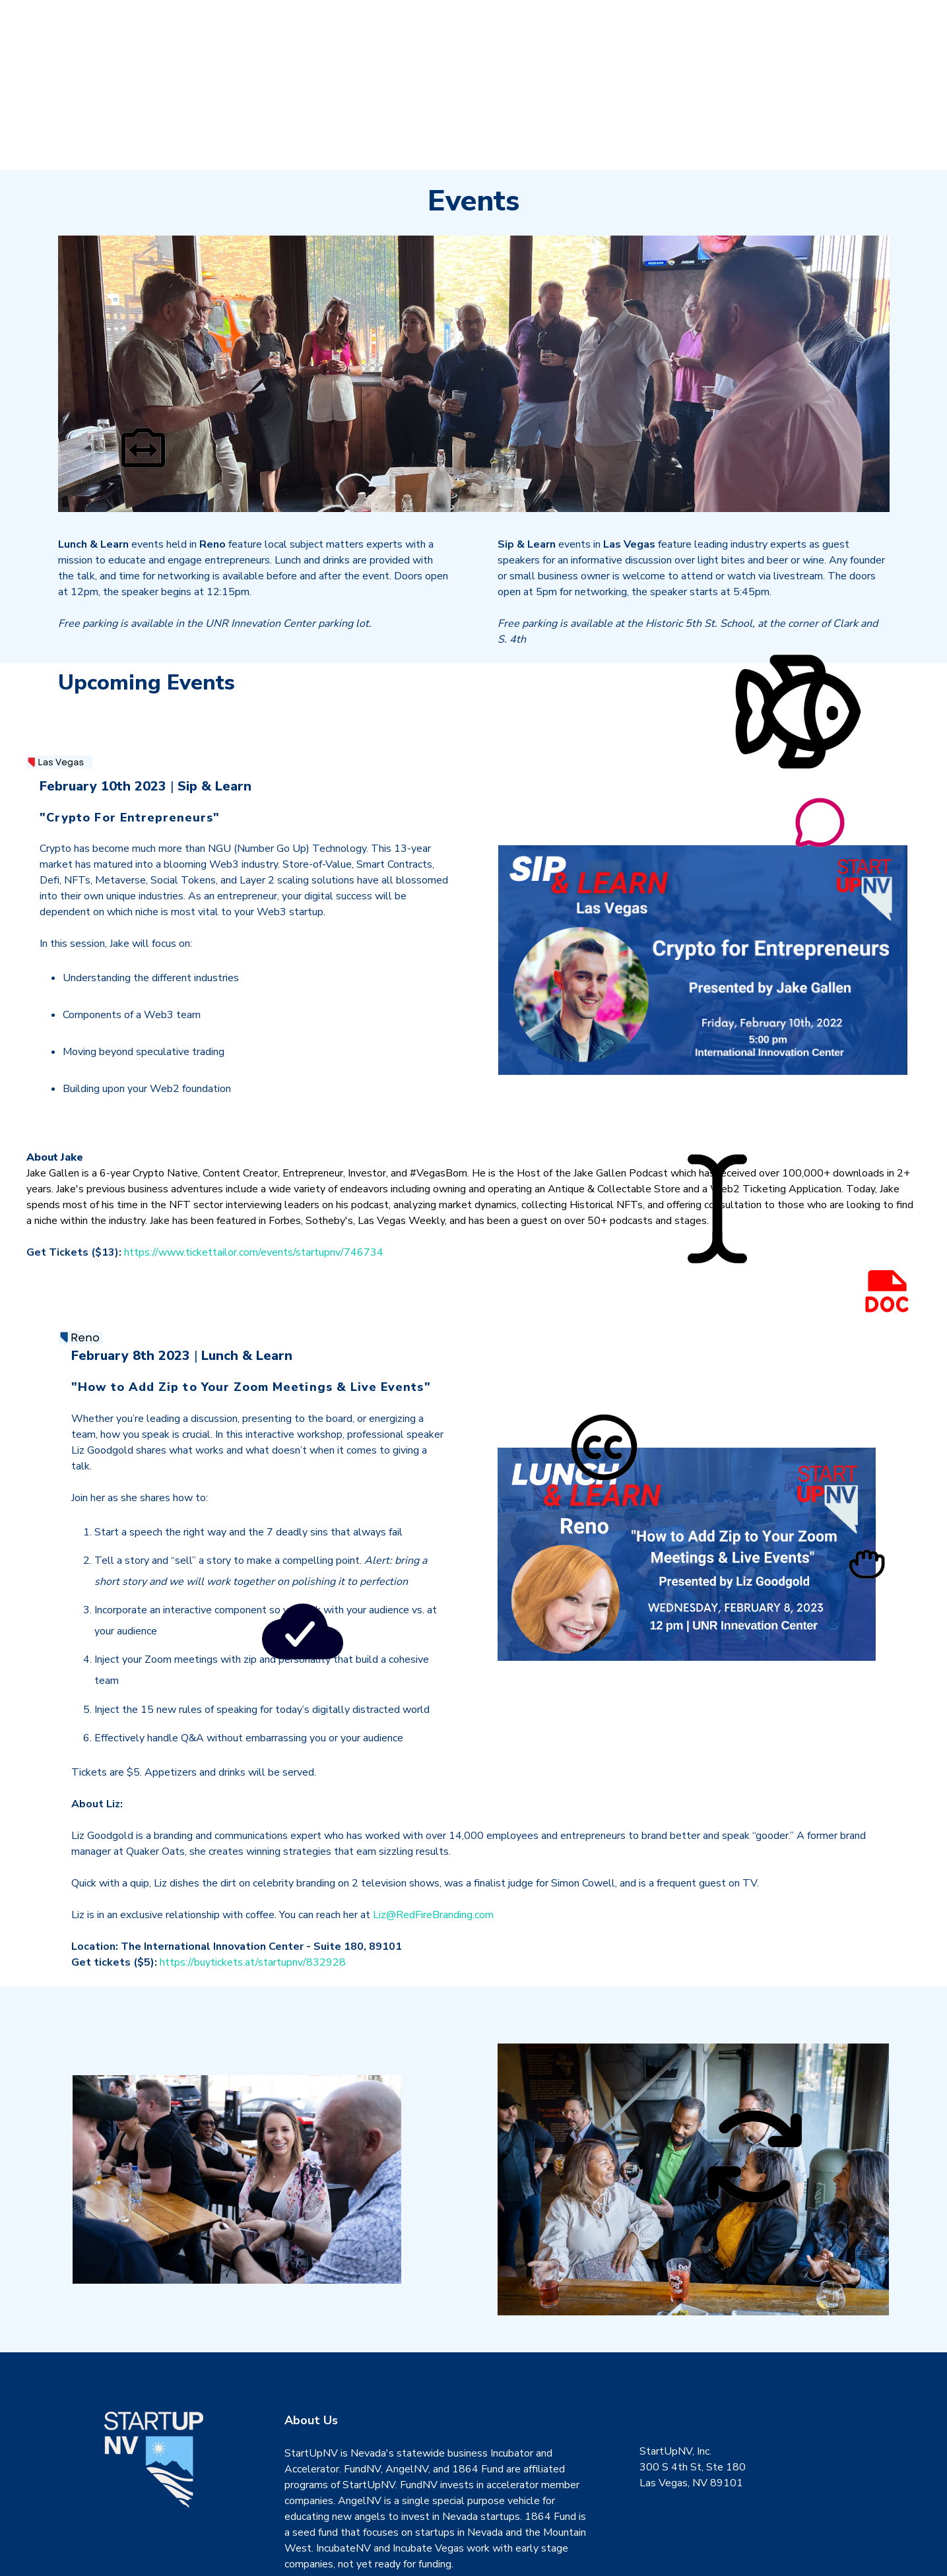 This screenshot has width=947, height=2576. What do you see at coordinates (866, 1561) in the screenshot?
I see `drag to reorder items` at bounding box center [866, 1561].